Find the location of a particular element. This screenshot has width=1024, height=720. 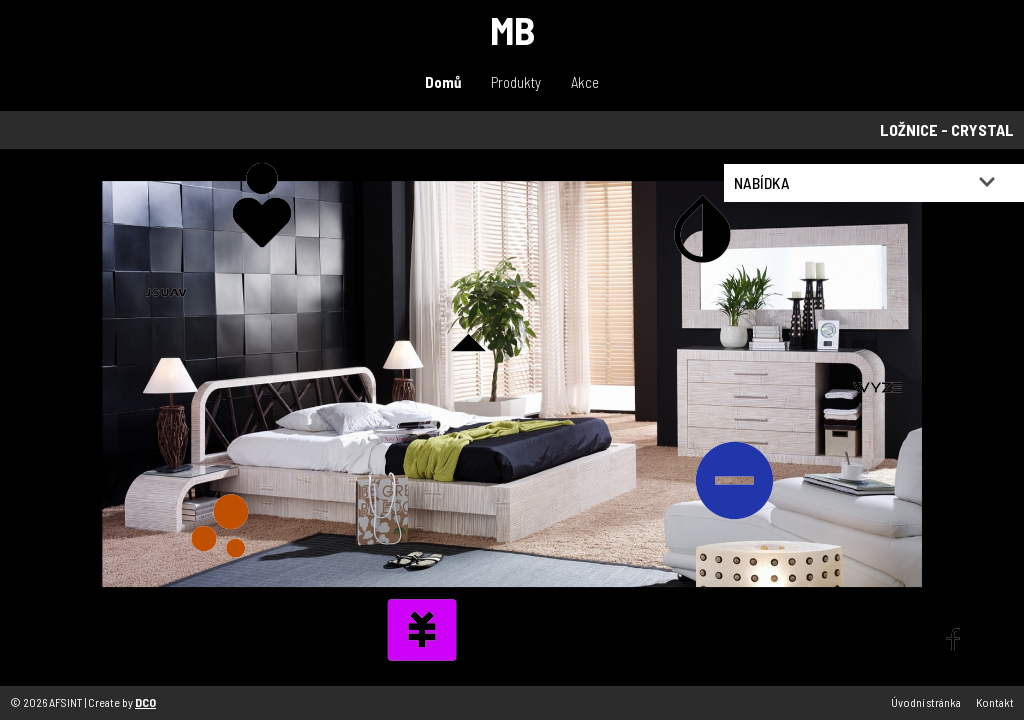

access chinese yuan payment options is located at coordinates (422, 630).